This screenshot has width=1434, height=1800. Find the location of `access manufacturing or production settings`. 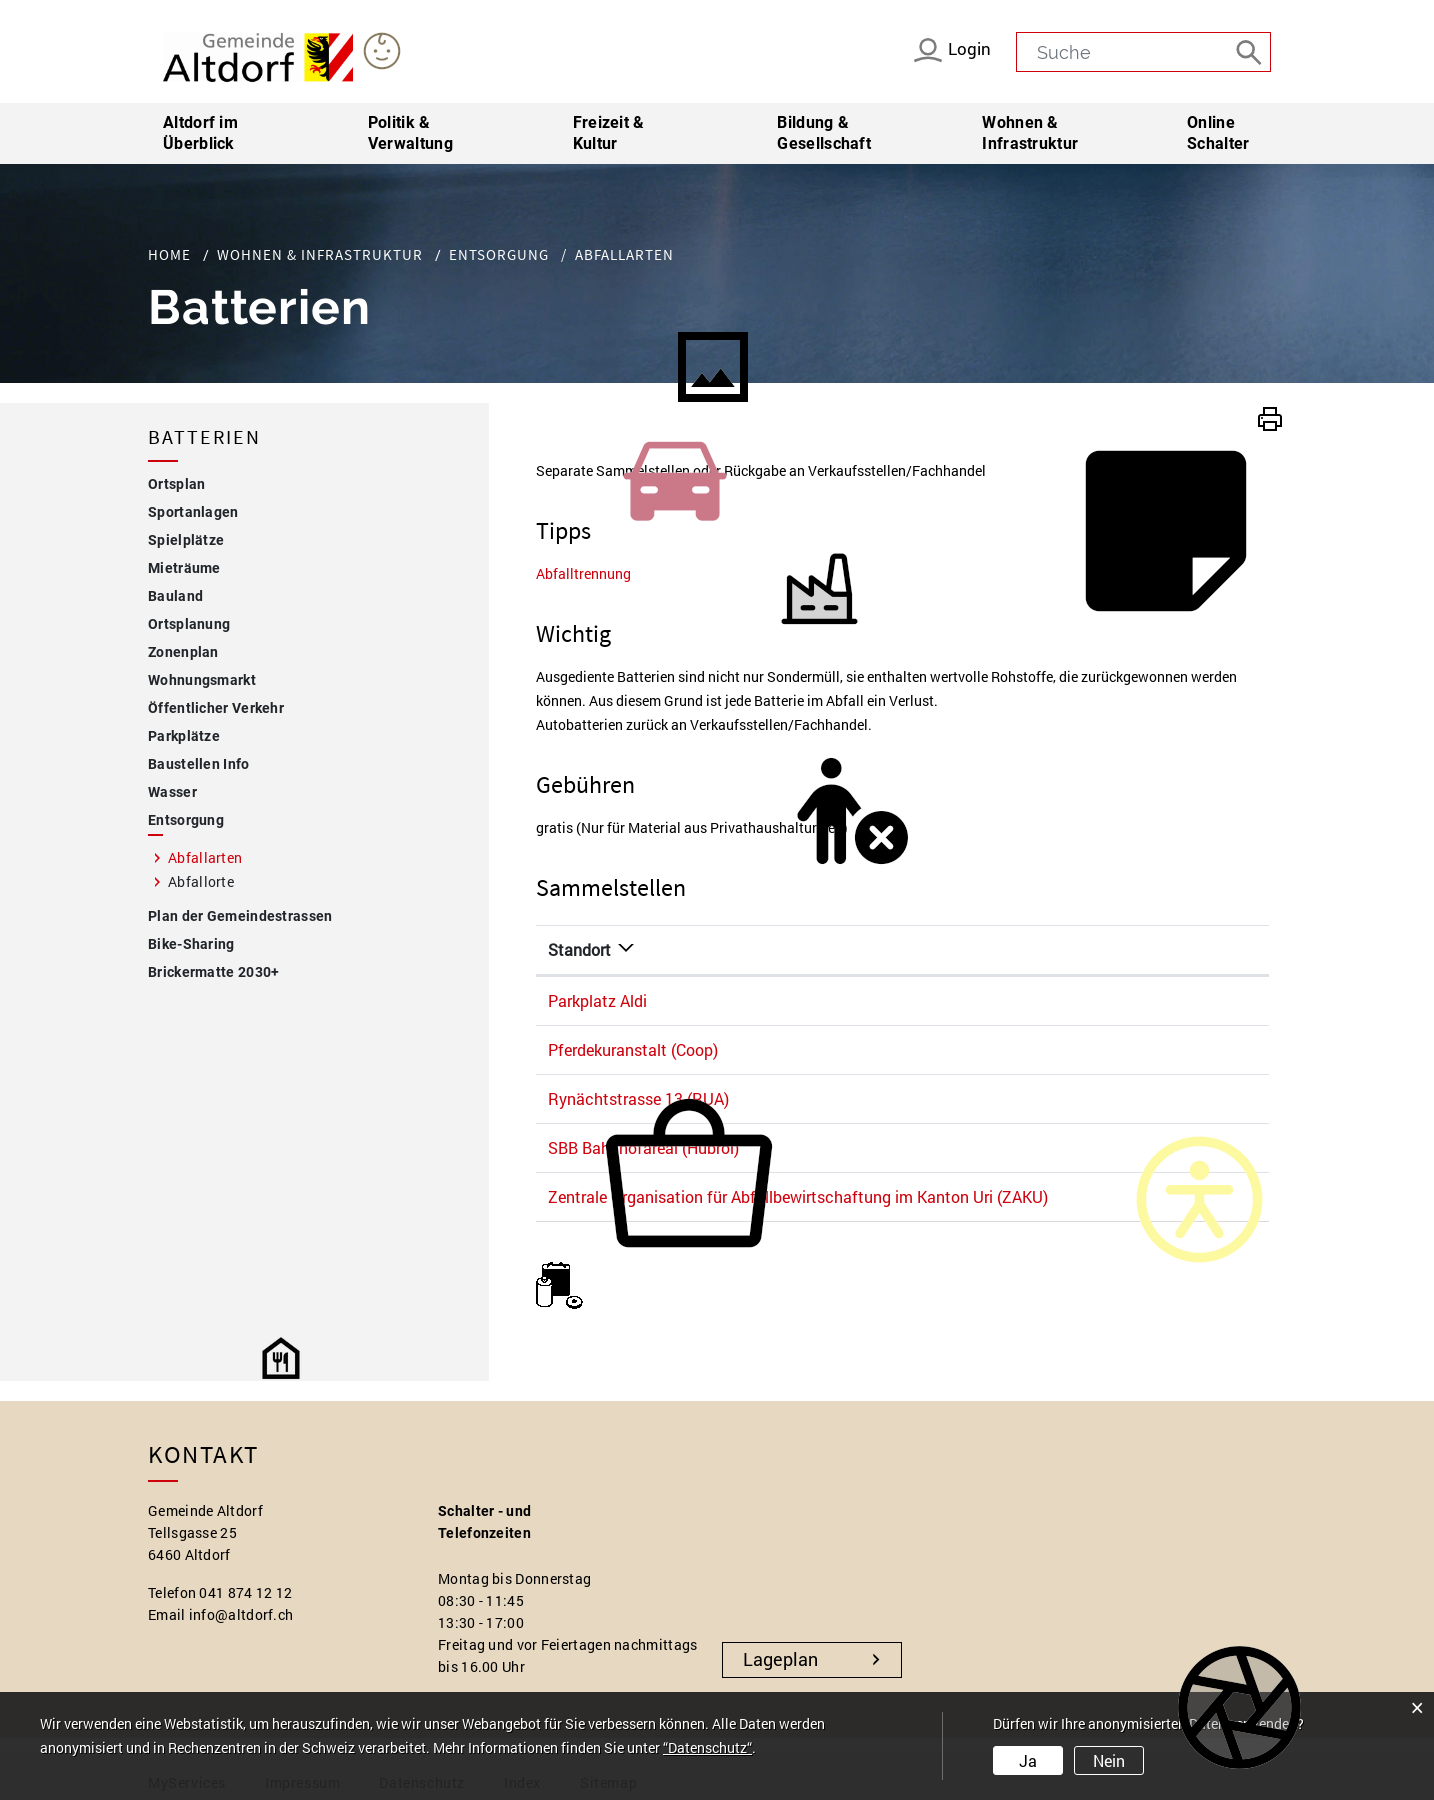

access manufacturing or production settings is located at coordinates (819, 591).